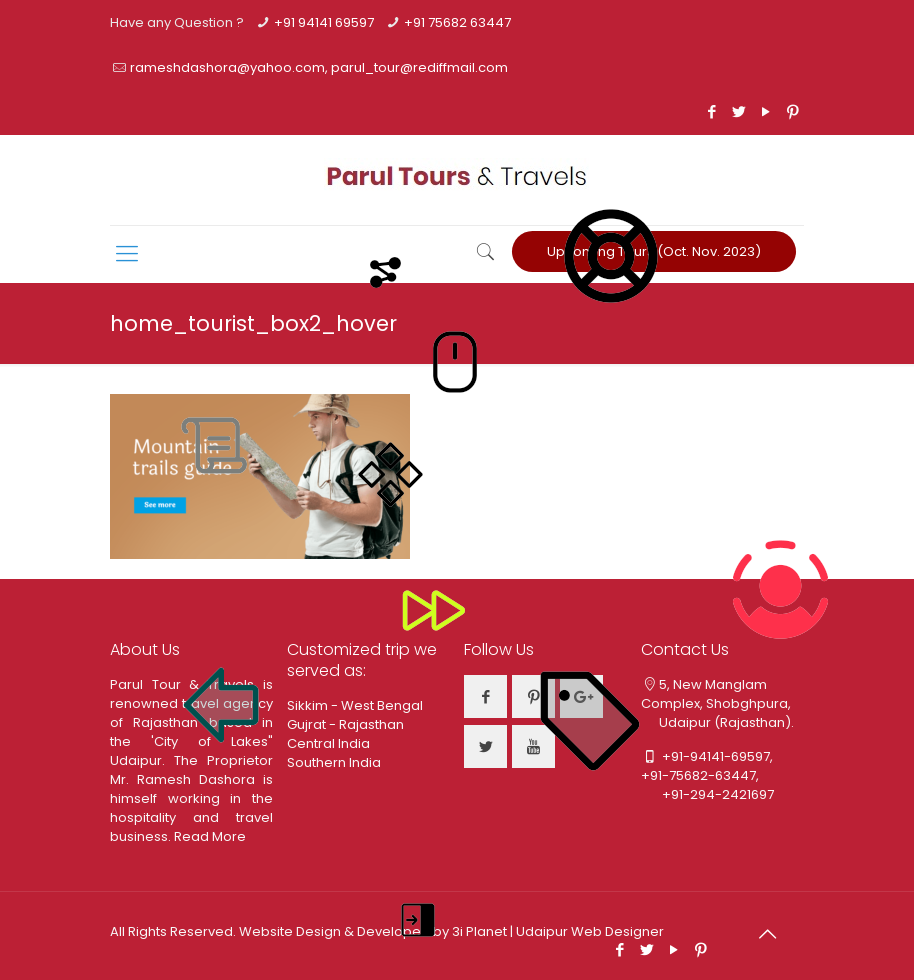 Image resolution: width=914 pixels, height=980 pixels. Describe the element at coordinates (455, 362) in the screenshot. I see `indicates mouse input or cursor control` at that location.